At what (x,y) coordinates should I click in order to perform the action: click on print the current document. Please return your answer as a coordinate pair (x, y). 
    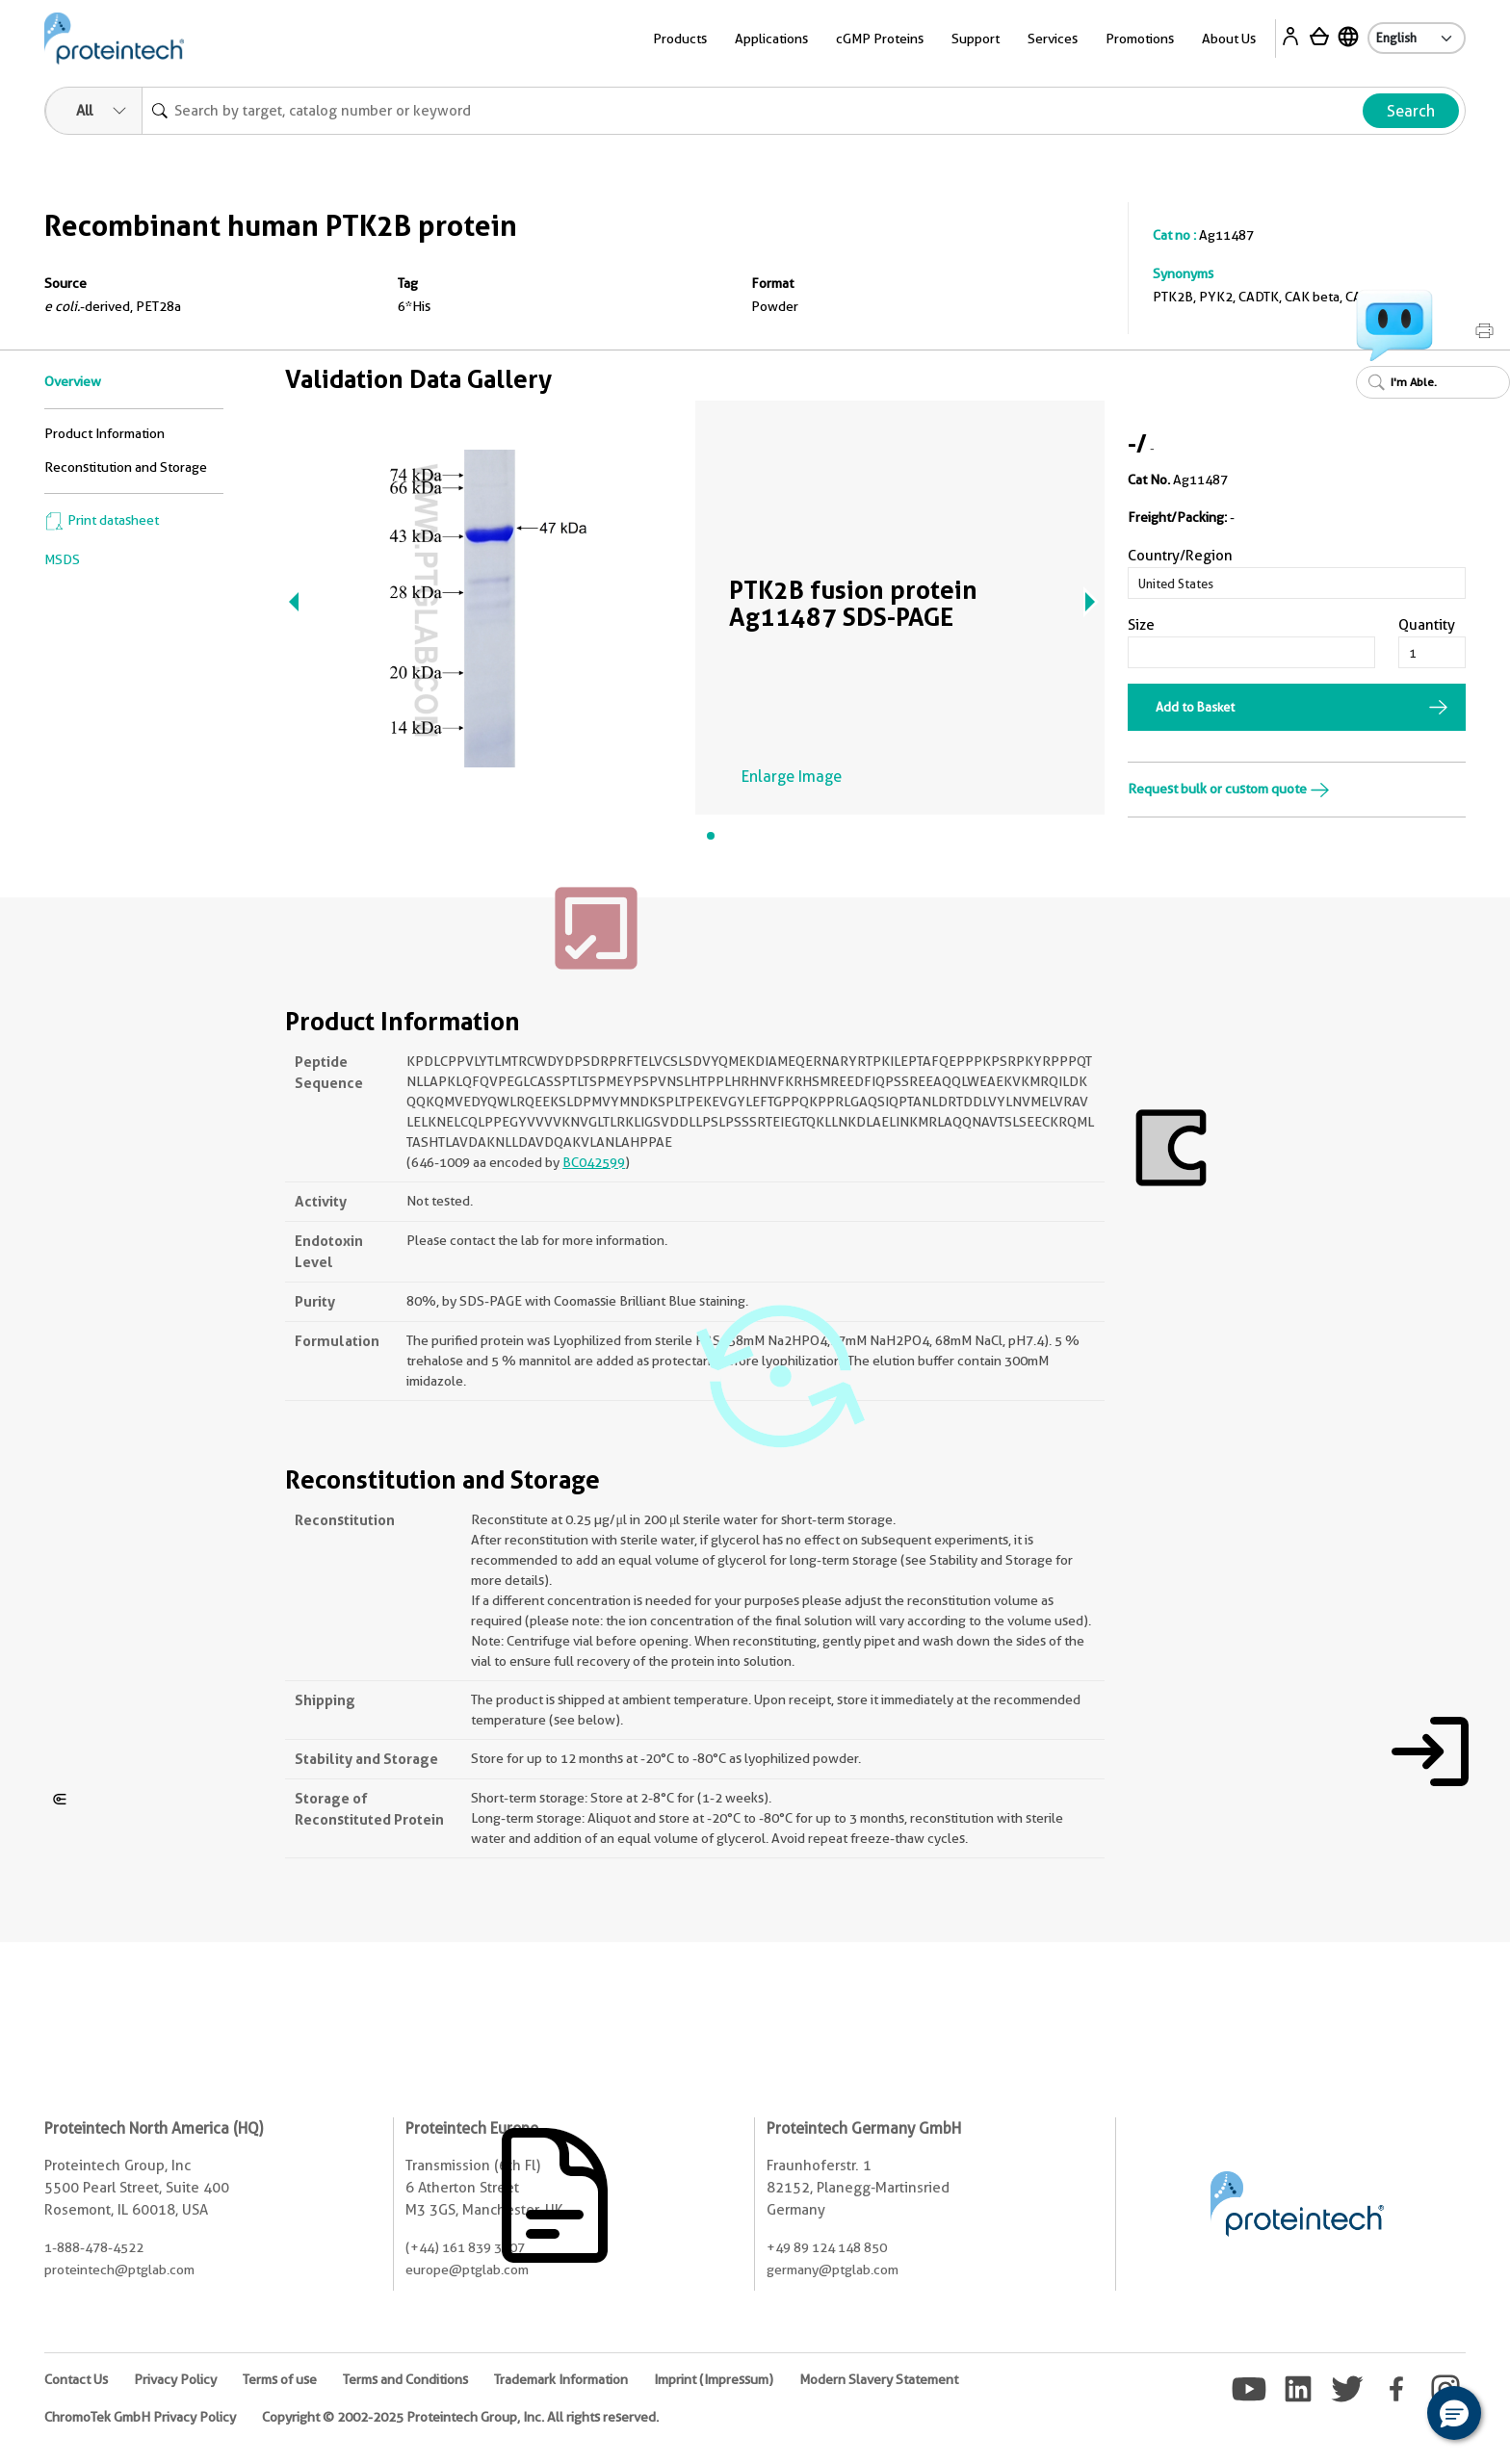
    Looking at the image, I should click on (1484, 330).